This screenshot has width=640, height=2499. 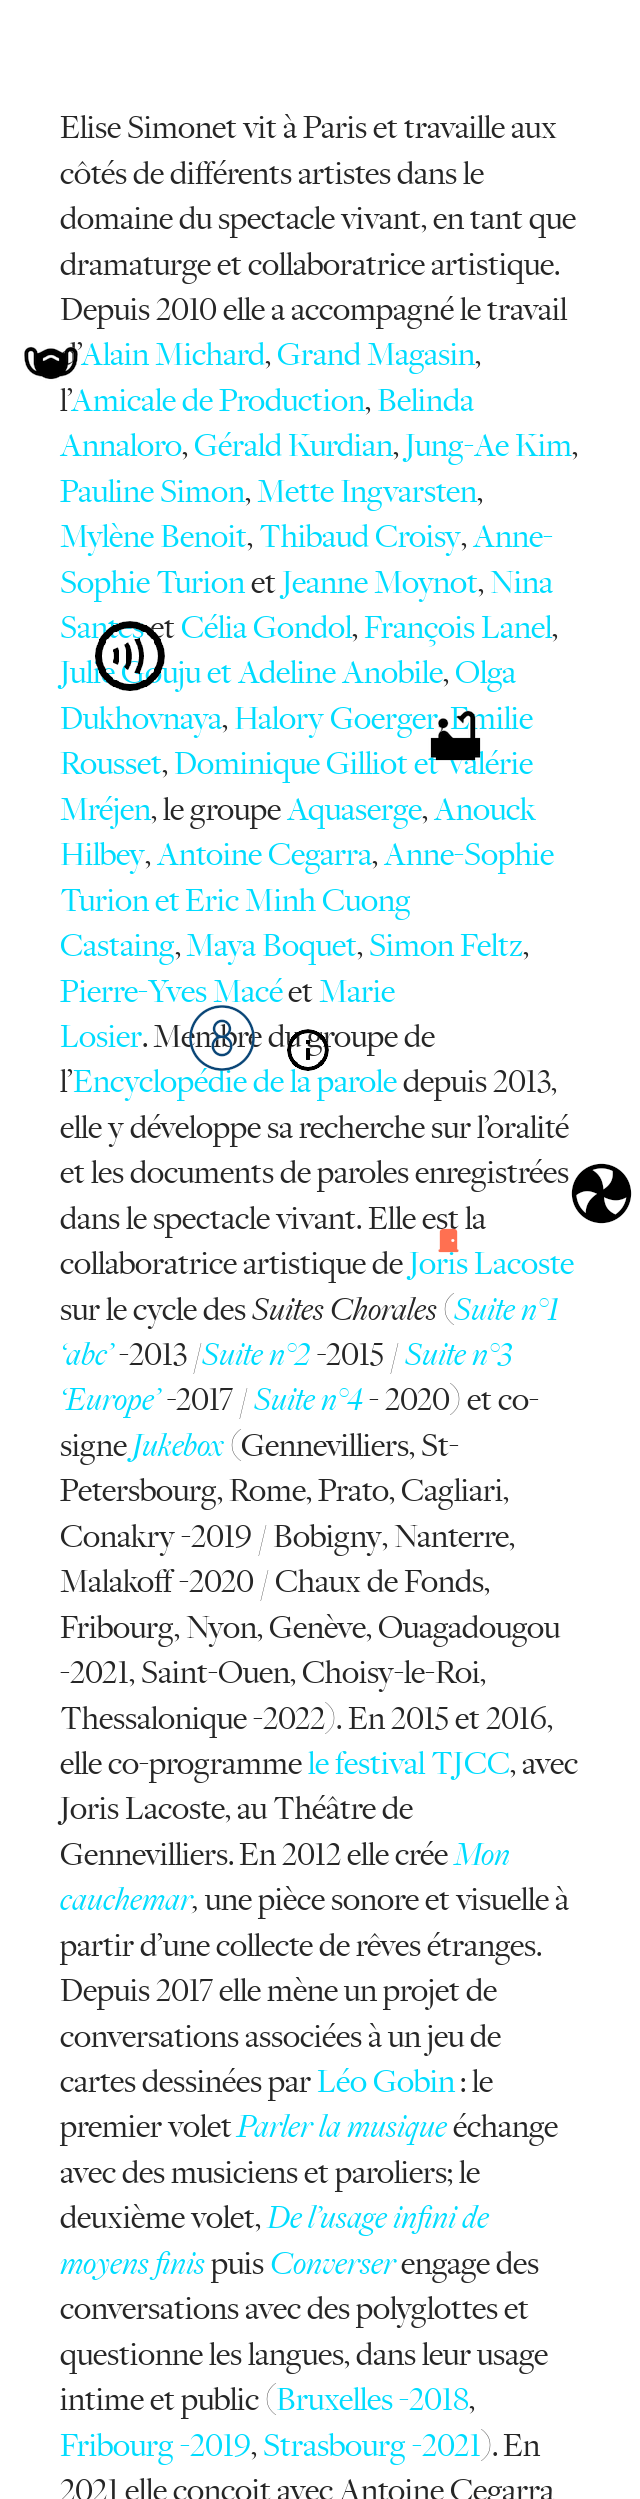 I want to click on indicates bathroom amenities available, so click(x=455, y=735).